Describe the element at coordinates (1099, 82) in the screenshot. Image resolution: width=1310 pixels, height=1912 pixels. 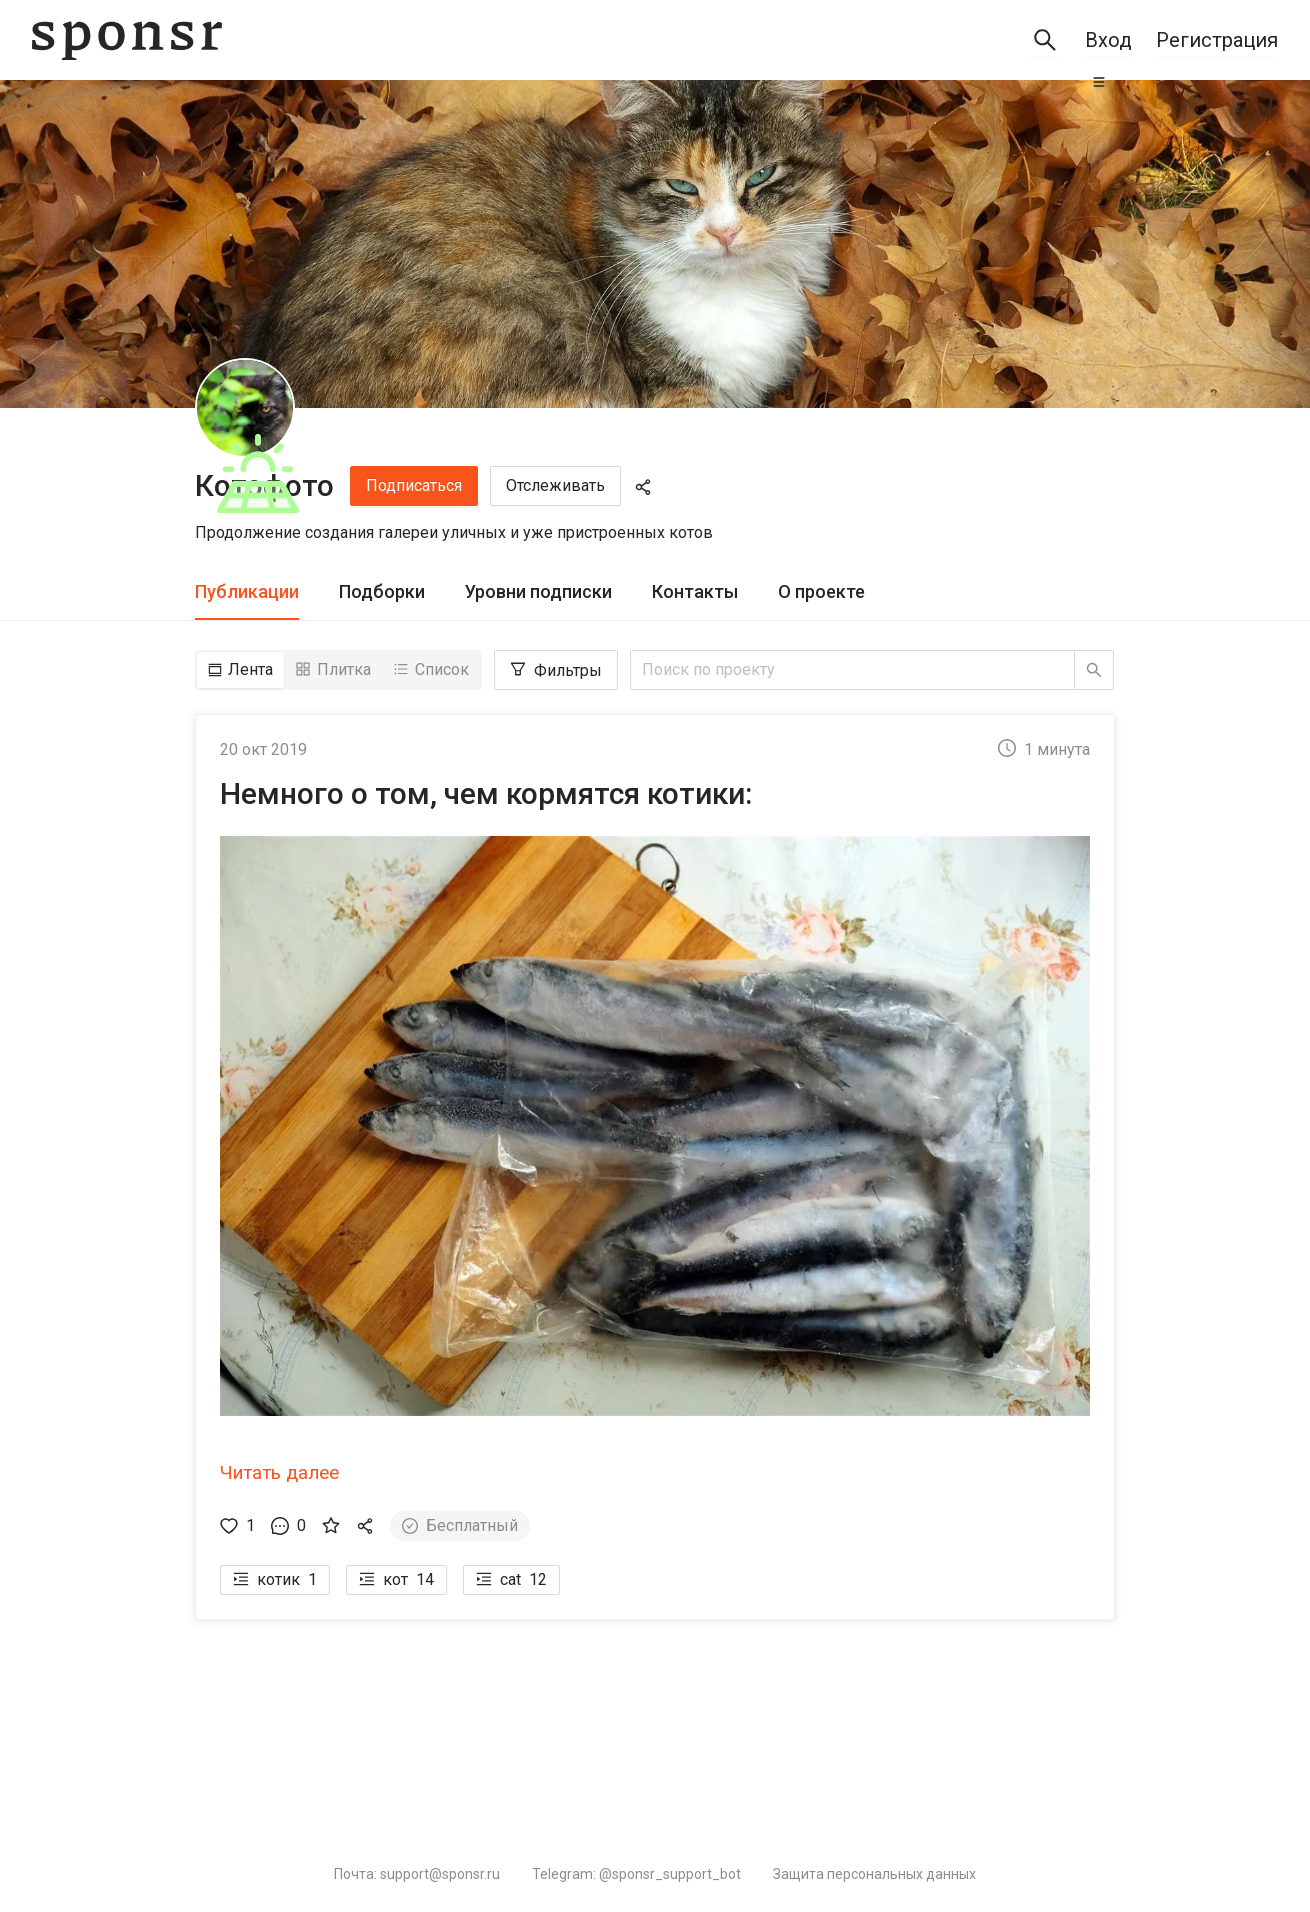
I see `open navigation menu` at that location.